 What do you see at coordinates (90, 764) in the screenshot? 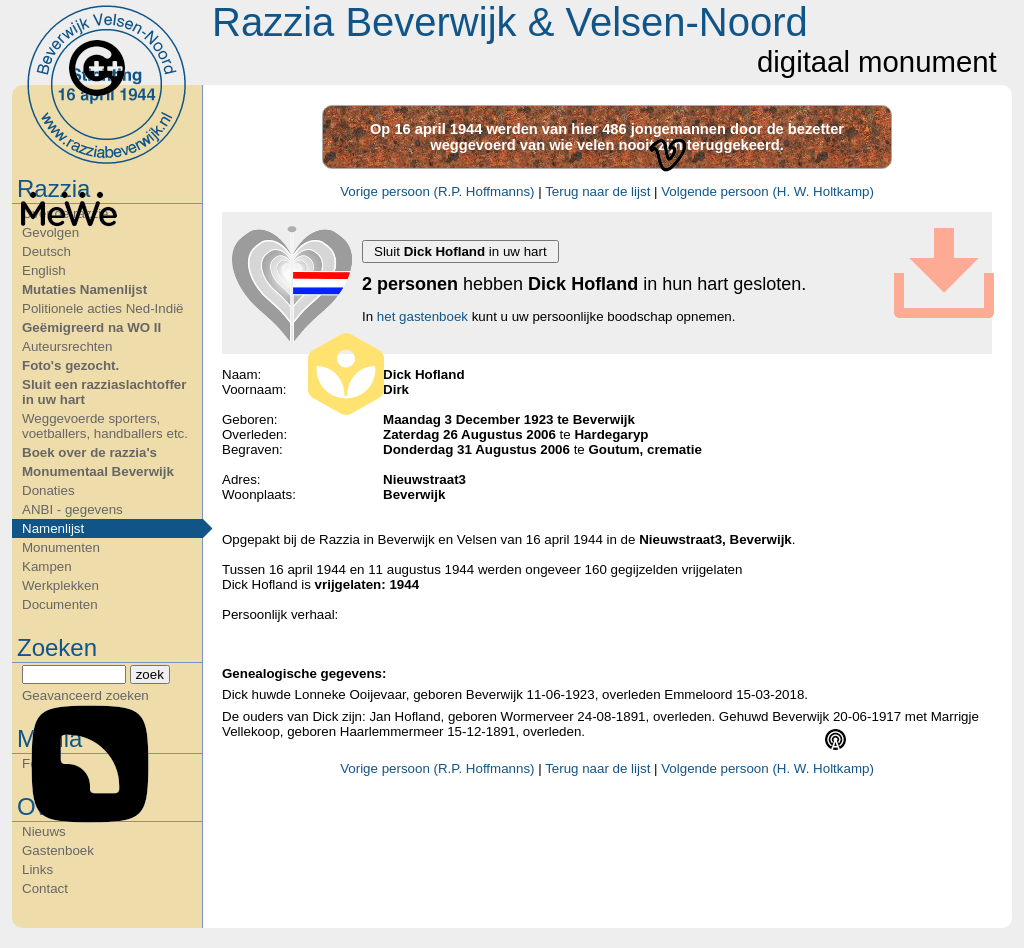
I see `open Spectrum community app` at bounding box center [90, 764].